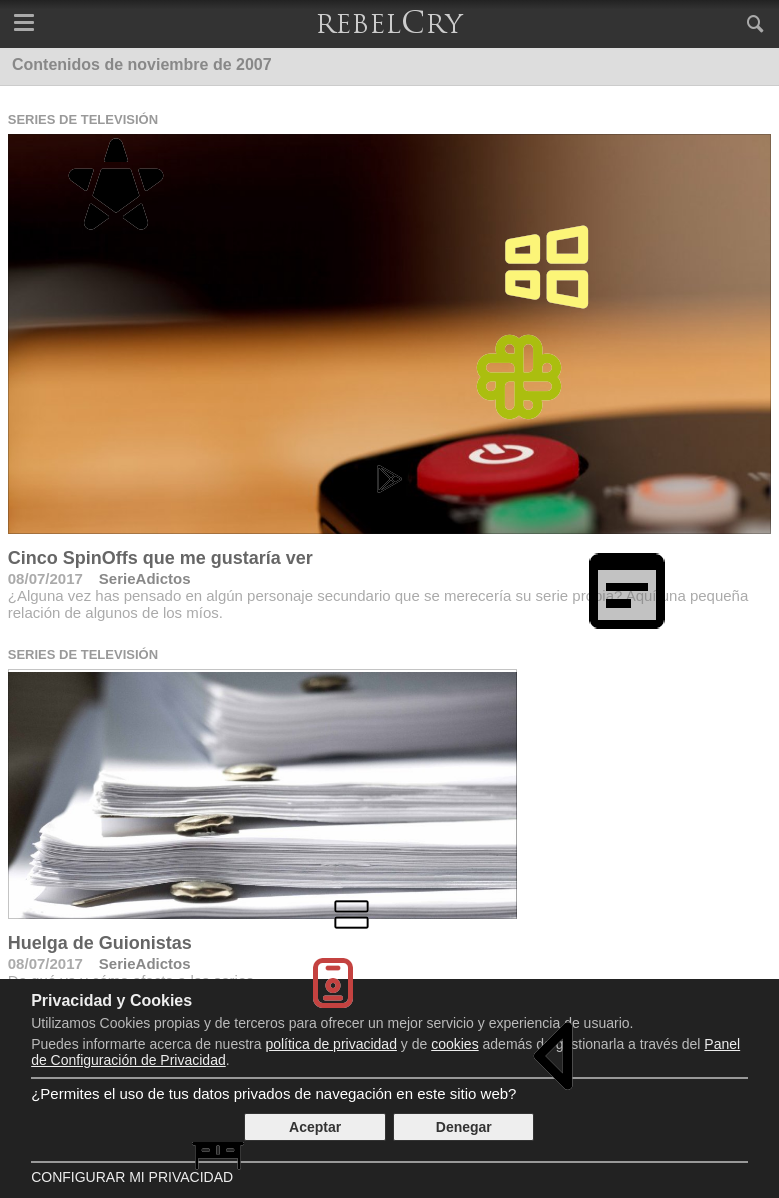  What do you see at coordinates (387, 479) in the screenshot?
I see `open google play store` at bounding box center [387, 479].